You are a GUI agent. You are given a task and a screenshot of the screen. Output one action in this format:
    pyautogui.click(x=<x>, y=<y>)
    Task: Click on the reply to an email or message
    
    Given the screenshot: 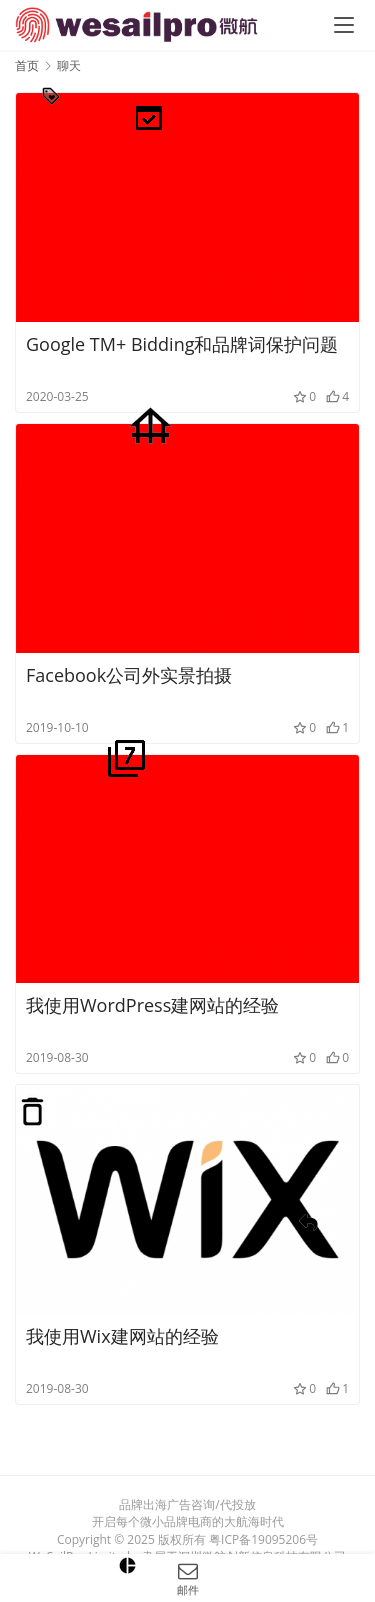 What is the action you would take?
    pyautogui.click(x=308, y=1222)
    